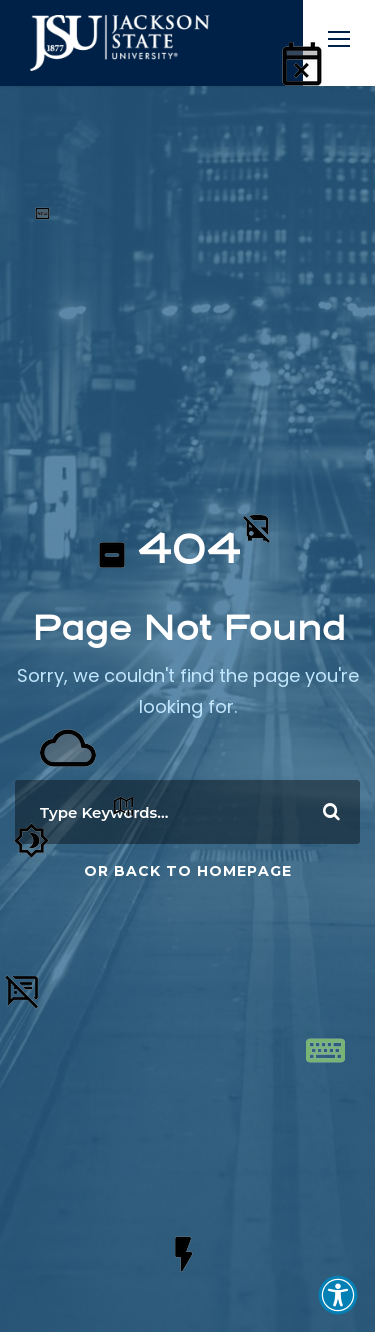 This screenshot has width=375, height=1332. What do you see at coordinates (325, 1050) in the screenshot?
I see `open the on-screen keyboard` at bounding box center [325, 1050].